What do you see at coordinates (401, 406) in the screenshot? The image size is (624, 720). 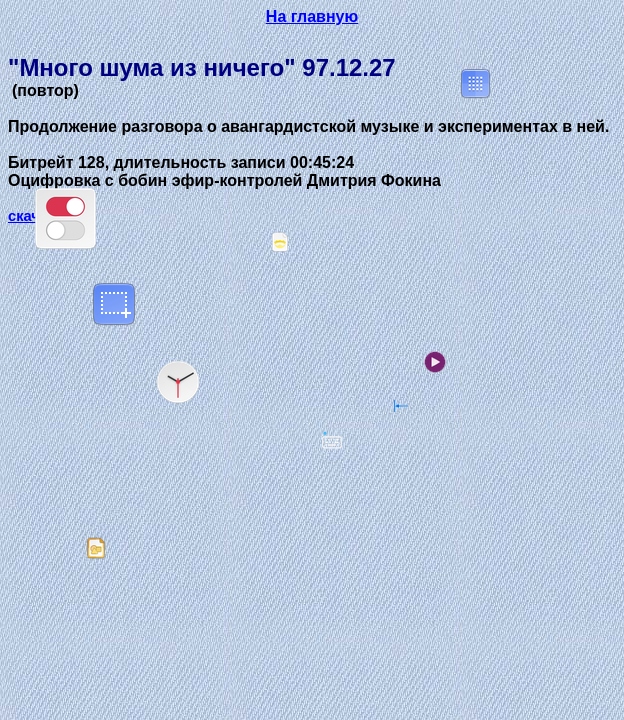 I see `go to the first item in a list or sequence` at bounding box center [401, 406].